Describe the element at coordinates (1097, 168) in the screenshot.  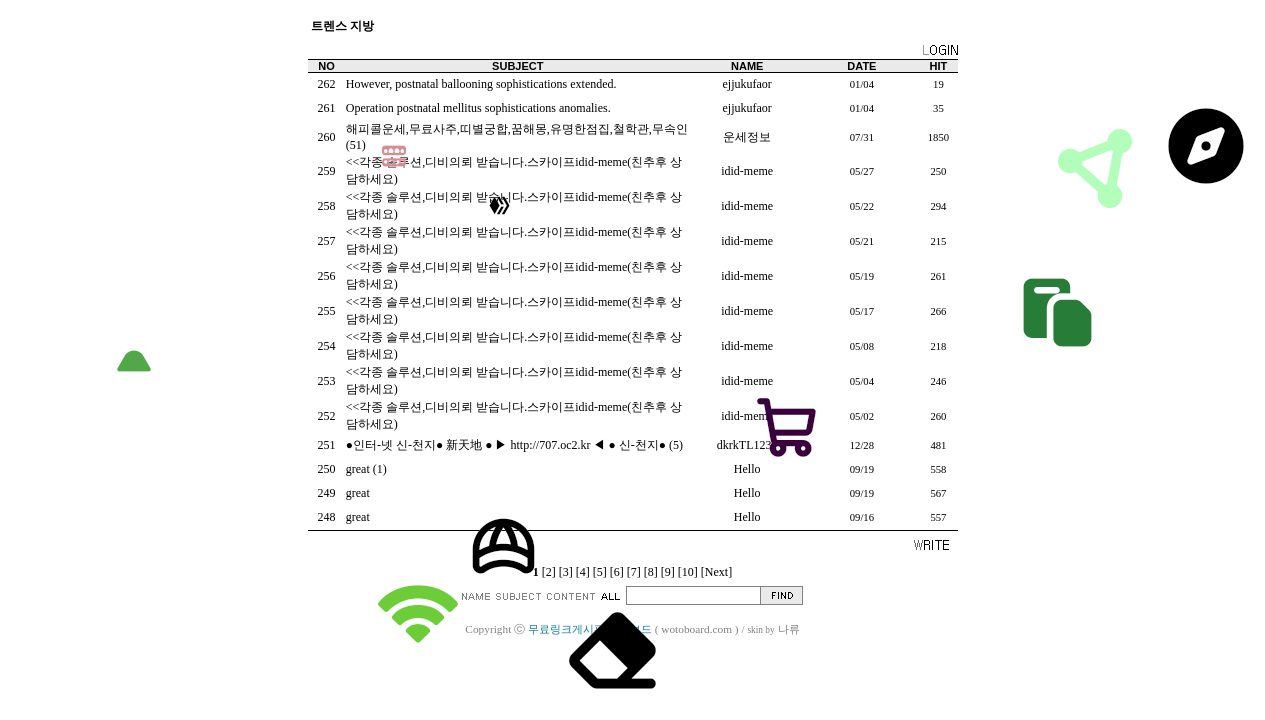
I see `view network connections` at that location.